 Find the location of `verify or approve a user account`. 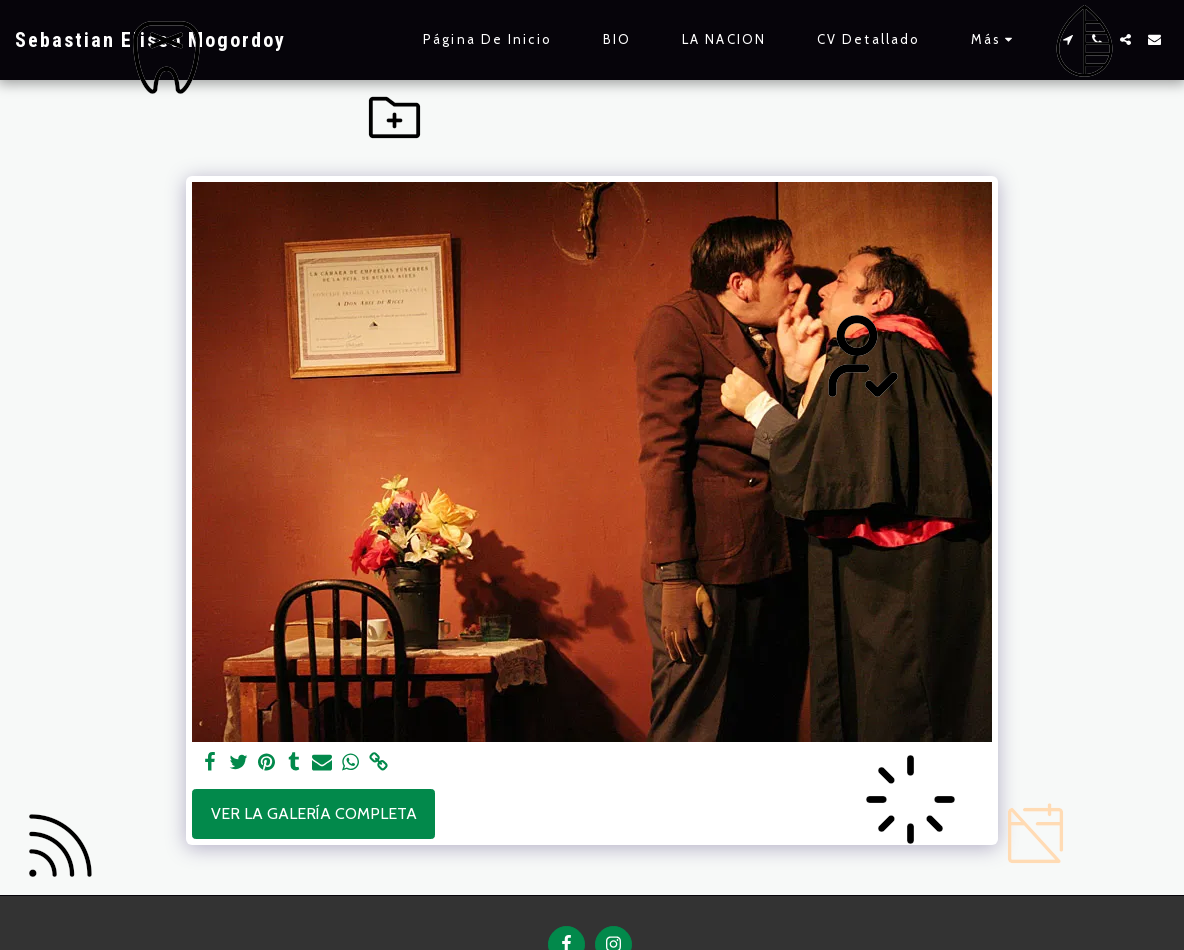

verify or approve a user account is located at coordinates (857, 356).